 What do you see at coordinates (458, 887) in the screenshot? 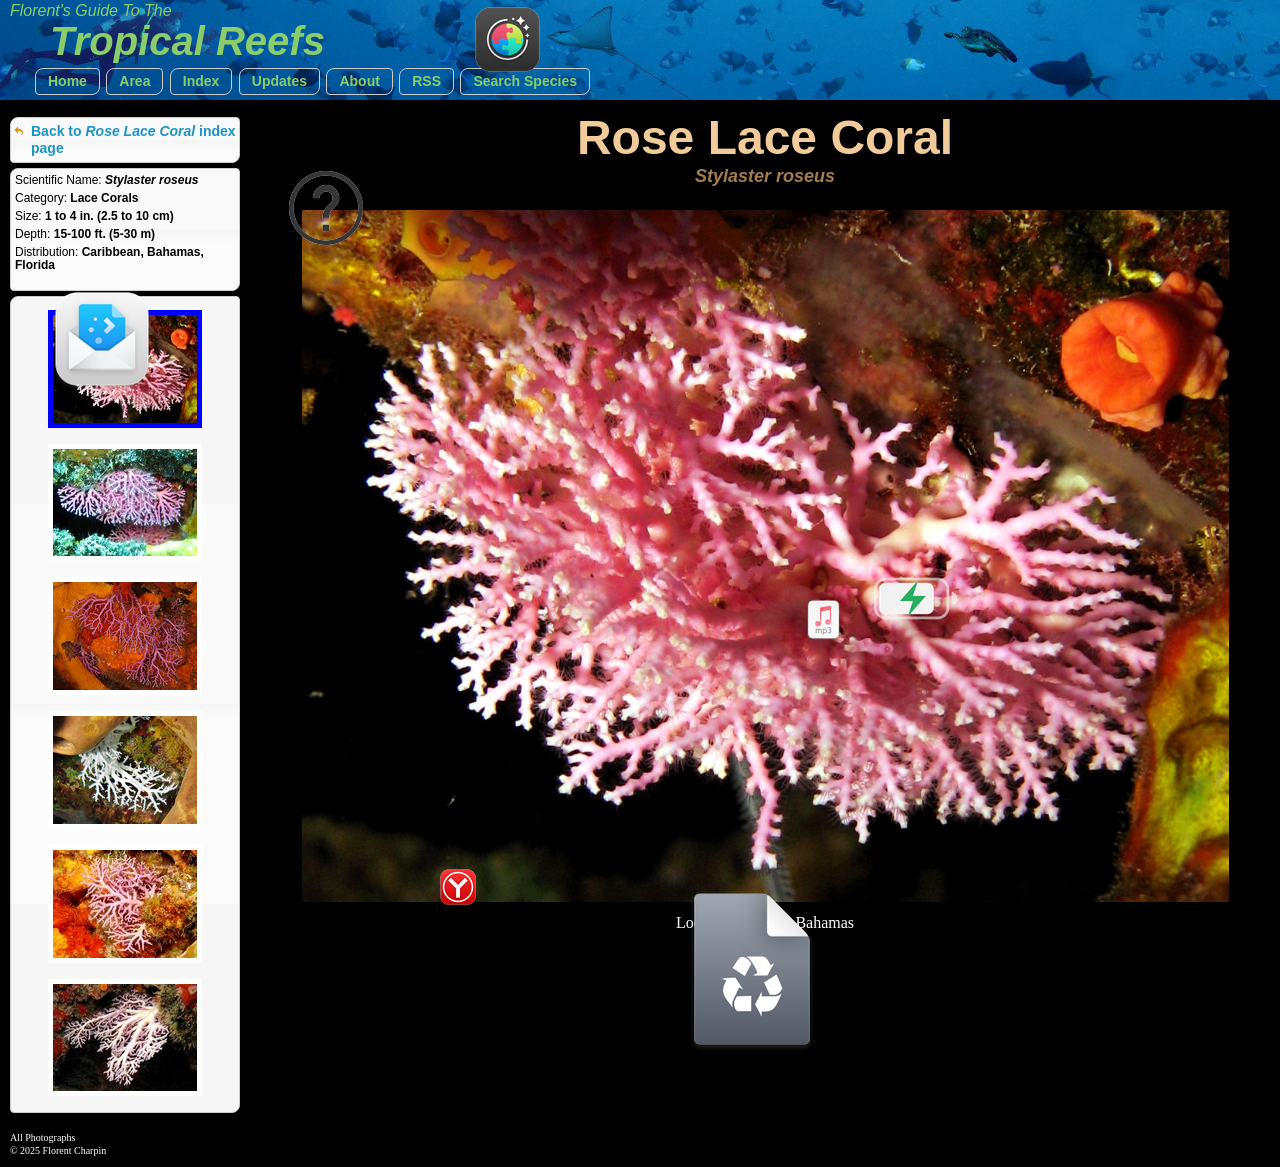
I see `open the Yandex app` at bounding box center [458, 887].